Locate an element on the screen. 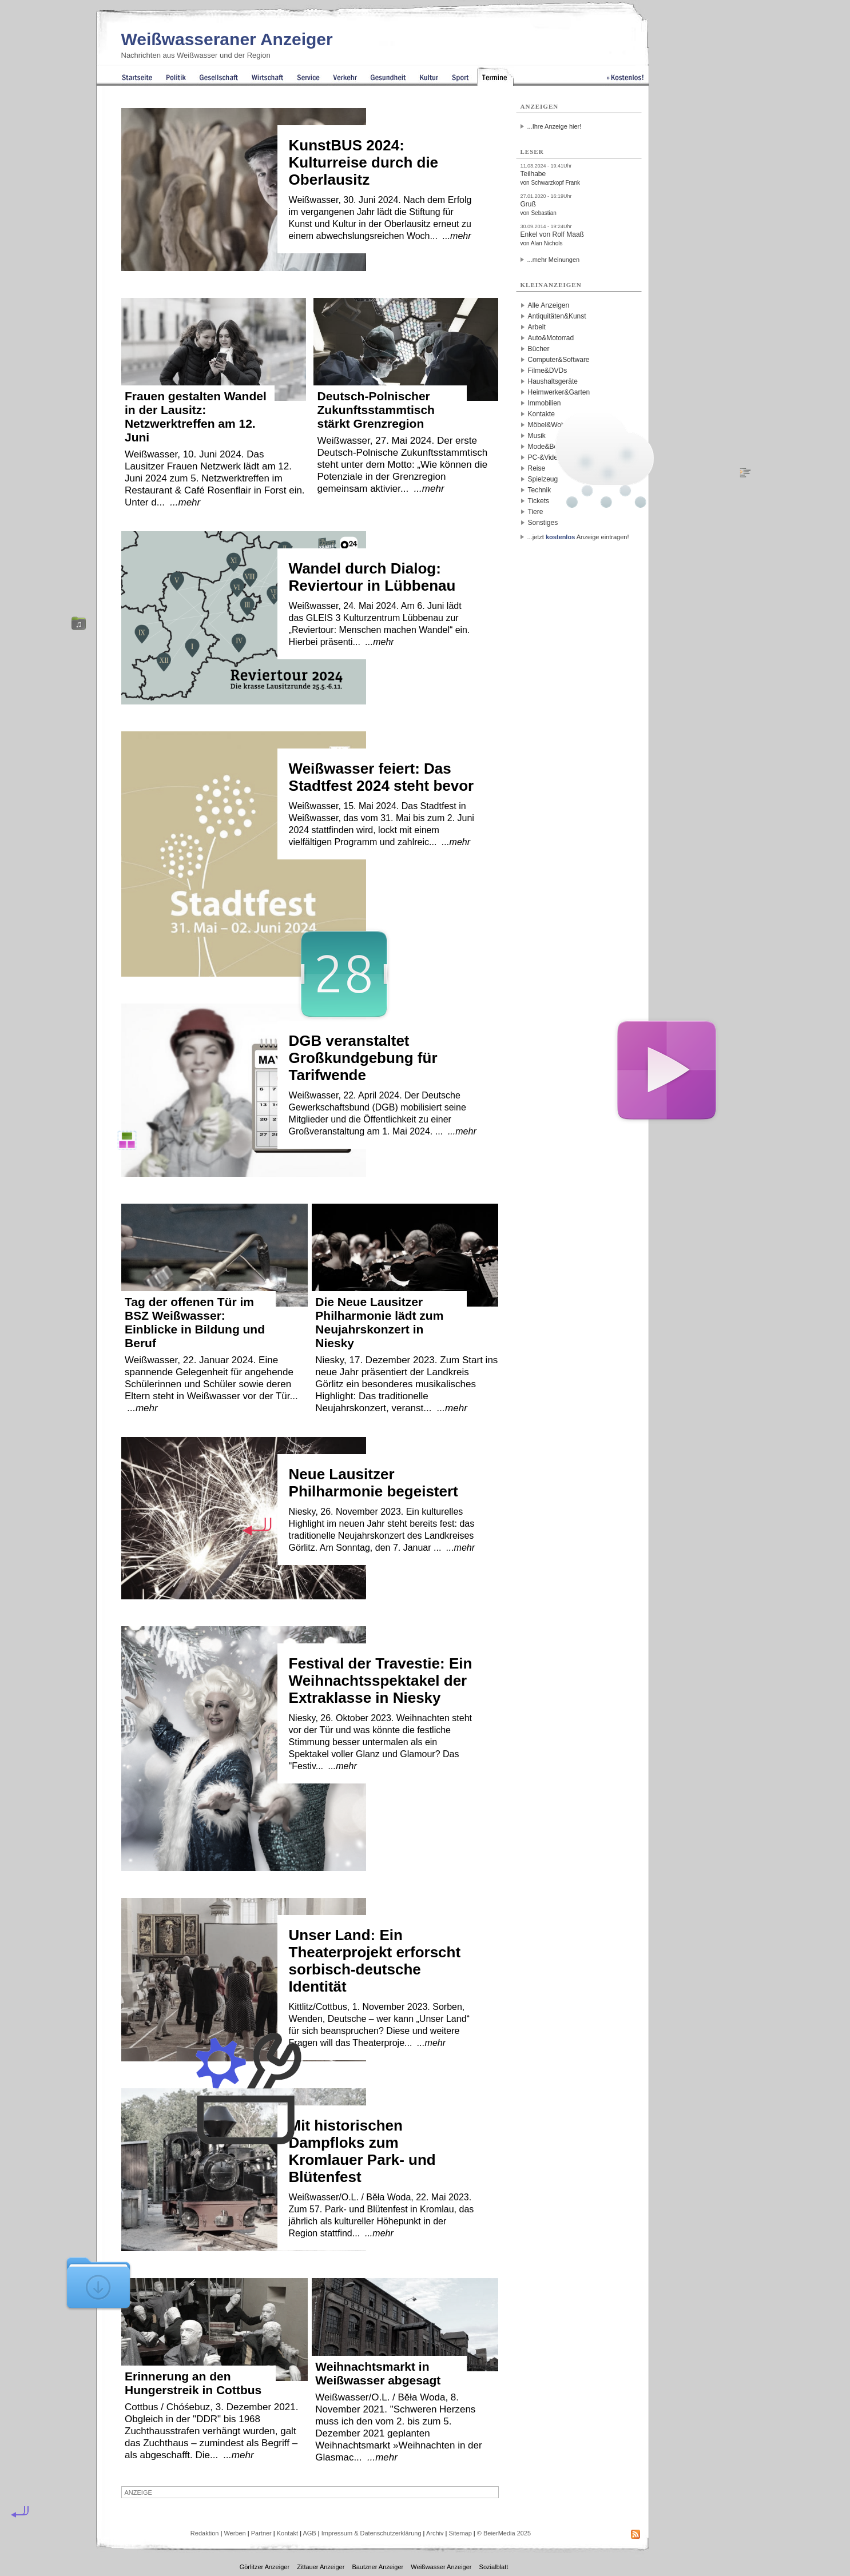 Image resolution: width=850 pixels, height=2576 pixels. open your music folder is located at coordinates (78, 623).